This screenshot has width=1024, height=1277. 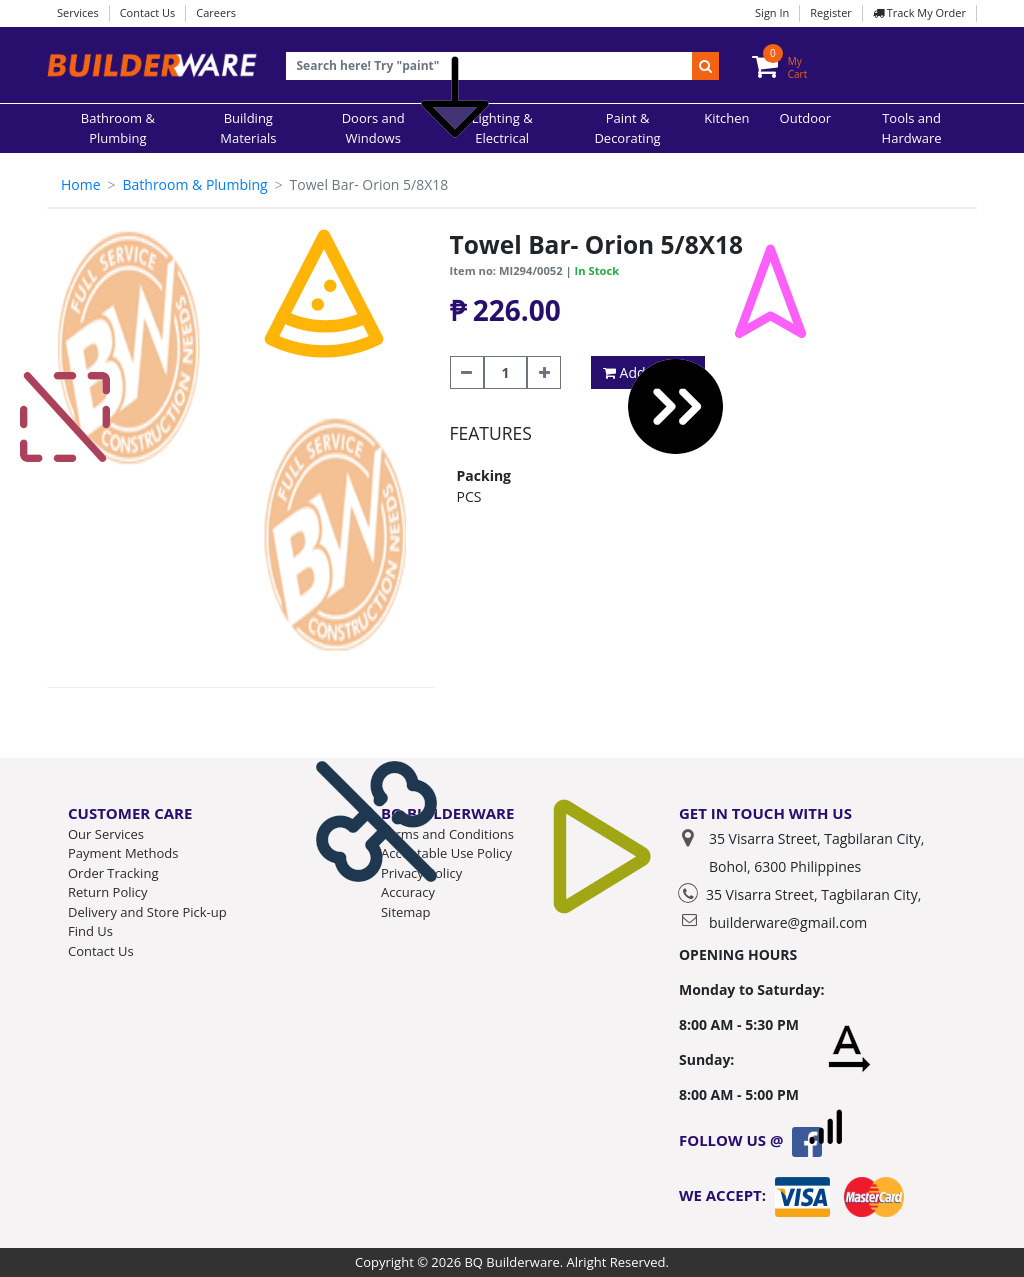 What do you see at coordinates (847, 1049) in the screenshot?
I see `set text to horizontal orientation` at bounding box center [847, 1049].